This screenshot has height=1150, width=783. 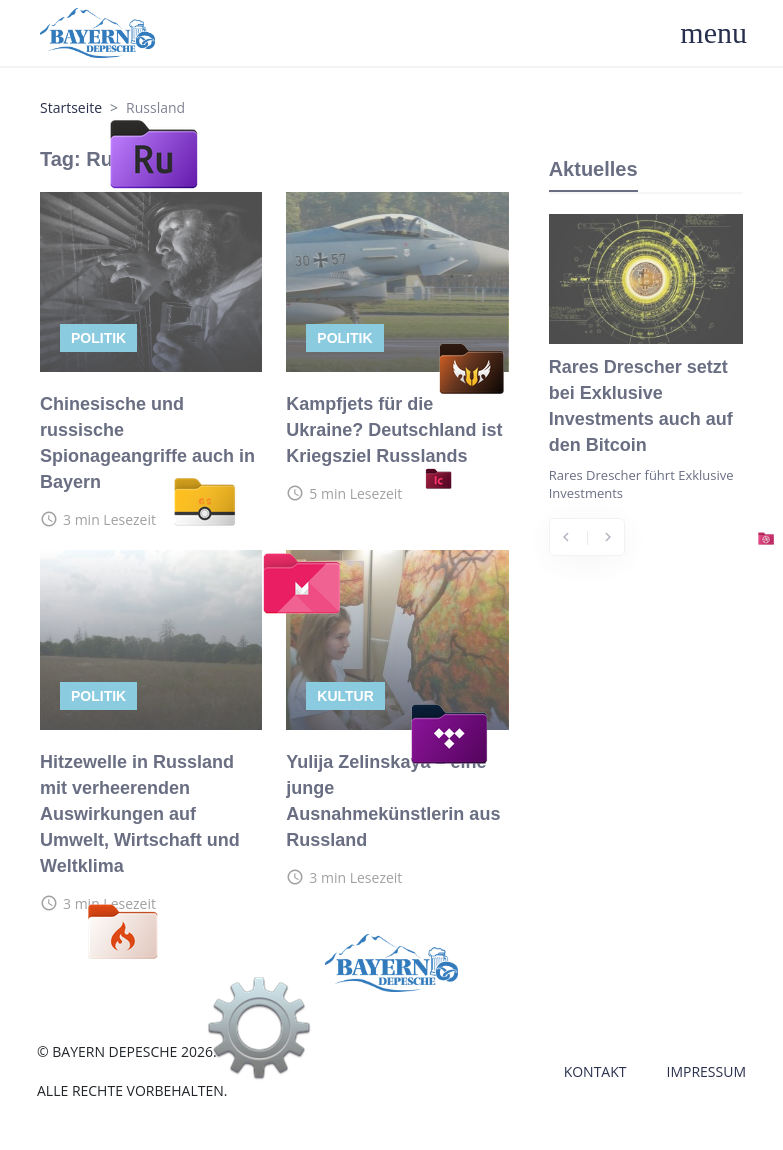 I want to click on folder containing Dribbble design assets, so click(x=766, y=539).